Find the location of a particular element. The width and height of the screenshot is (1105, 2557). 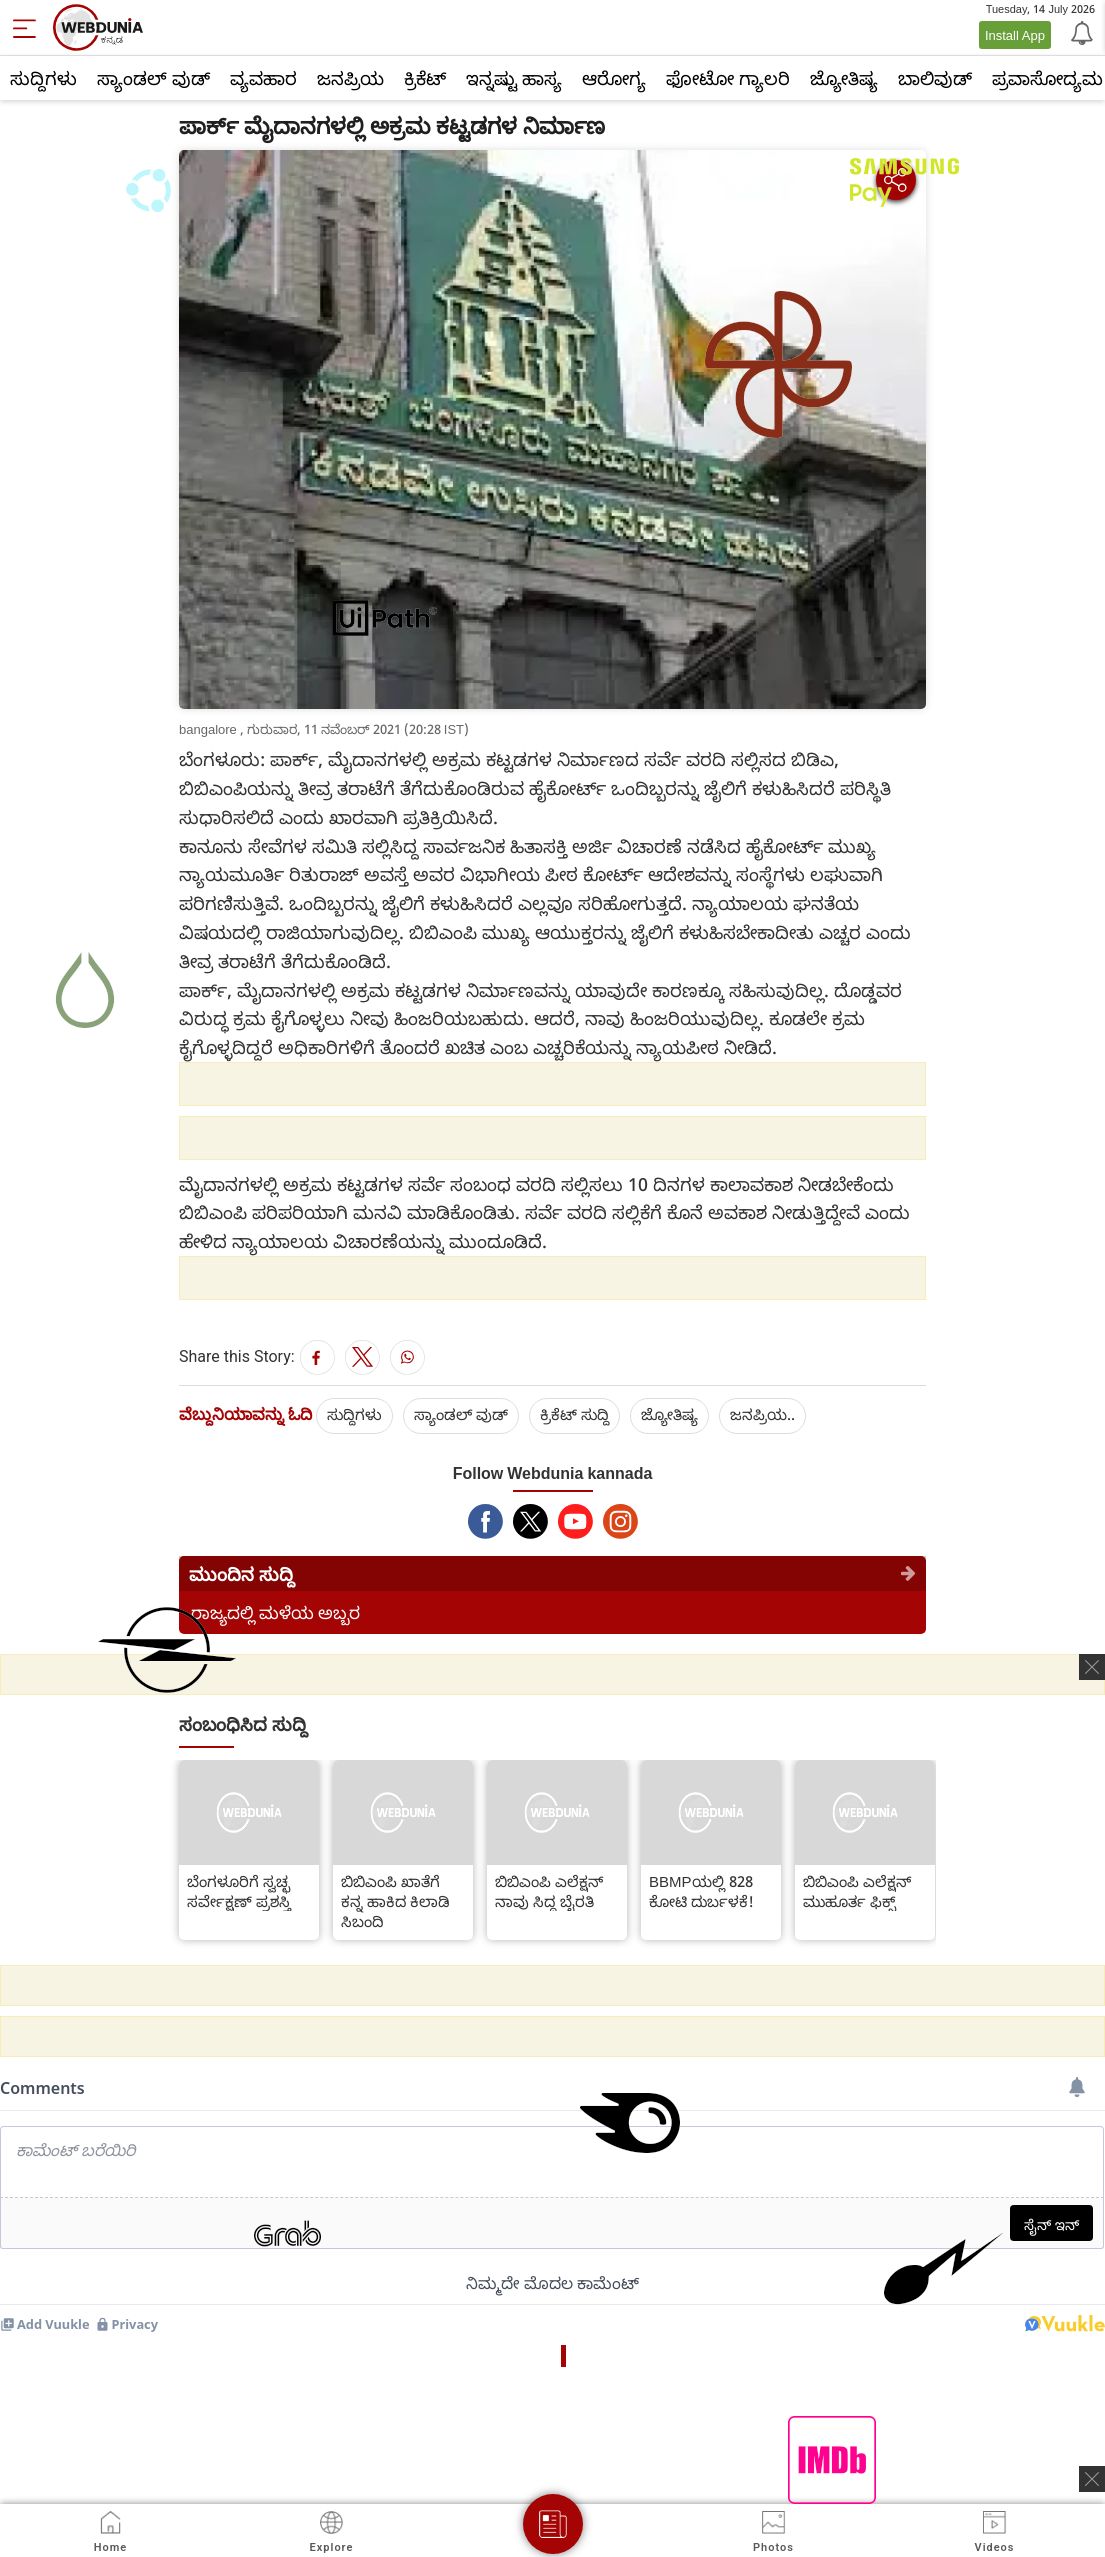

pay with samsung pay is located at coordinates (904, 182).